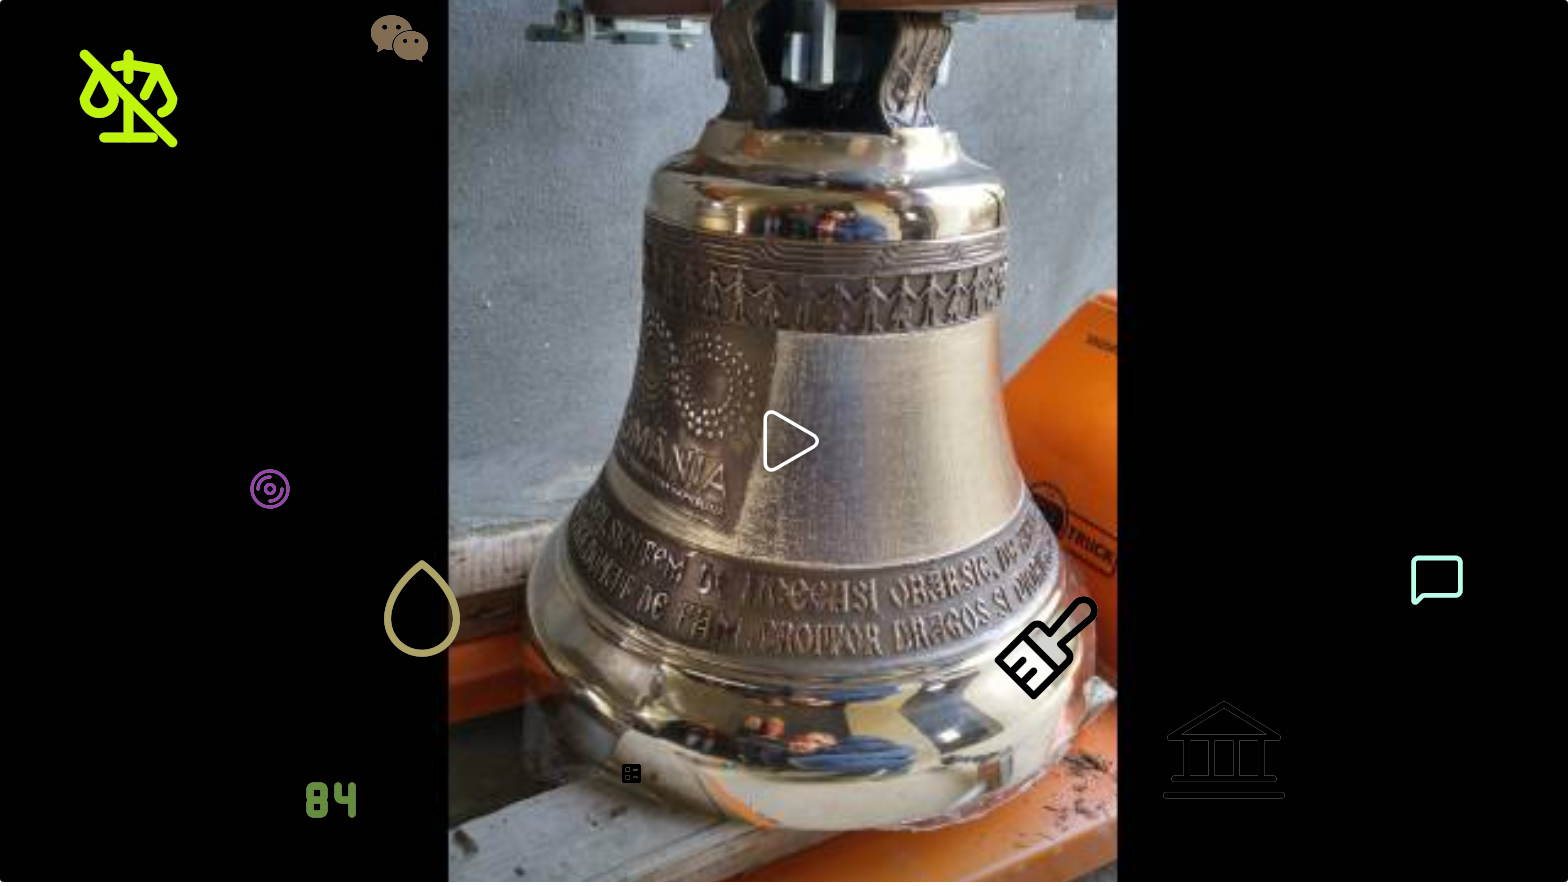  Describe the element at coordinates (331, 800) in the screenshot. I see `indicates item number 84 in a list or sequence` at that location.